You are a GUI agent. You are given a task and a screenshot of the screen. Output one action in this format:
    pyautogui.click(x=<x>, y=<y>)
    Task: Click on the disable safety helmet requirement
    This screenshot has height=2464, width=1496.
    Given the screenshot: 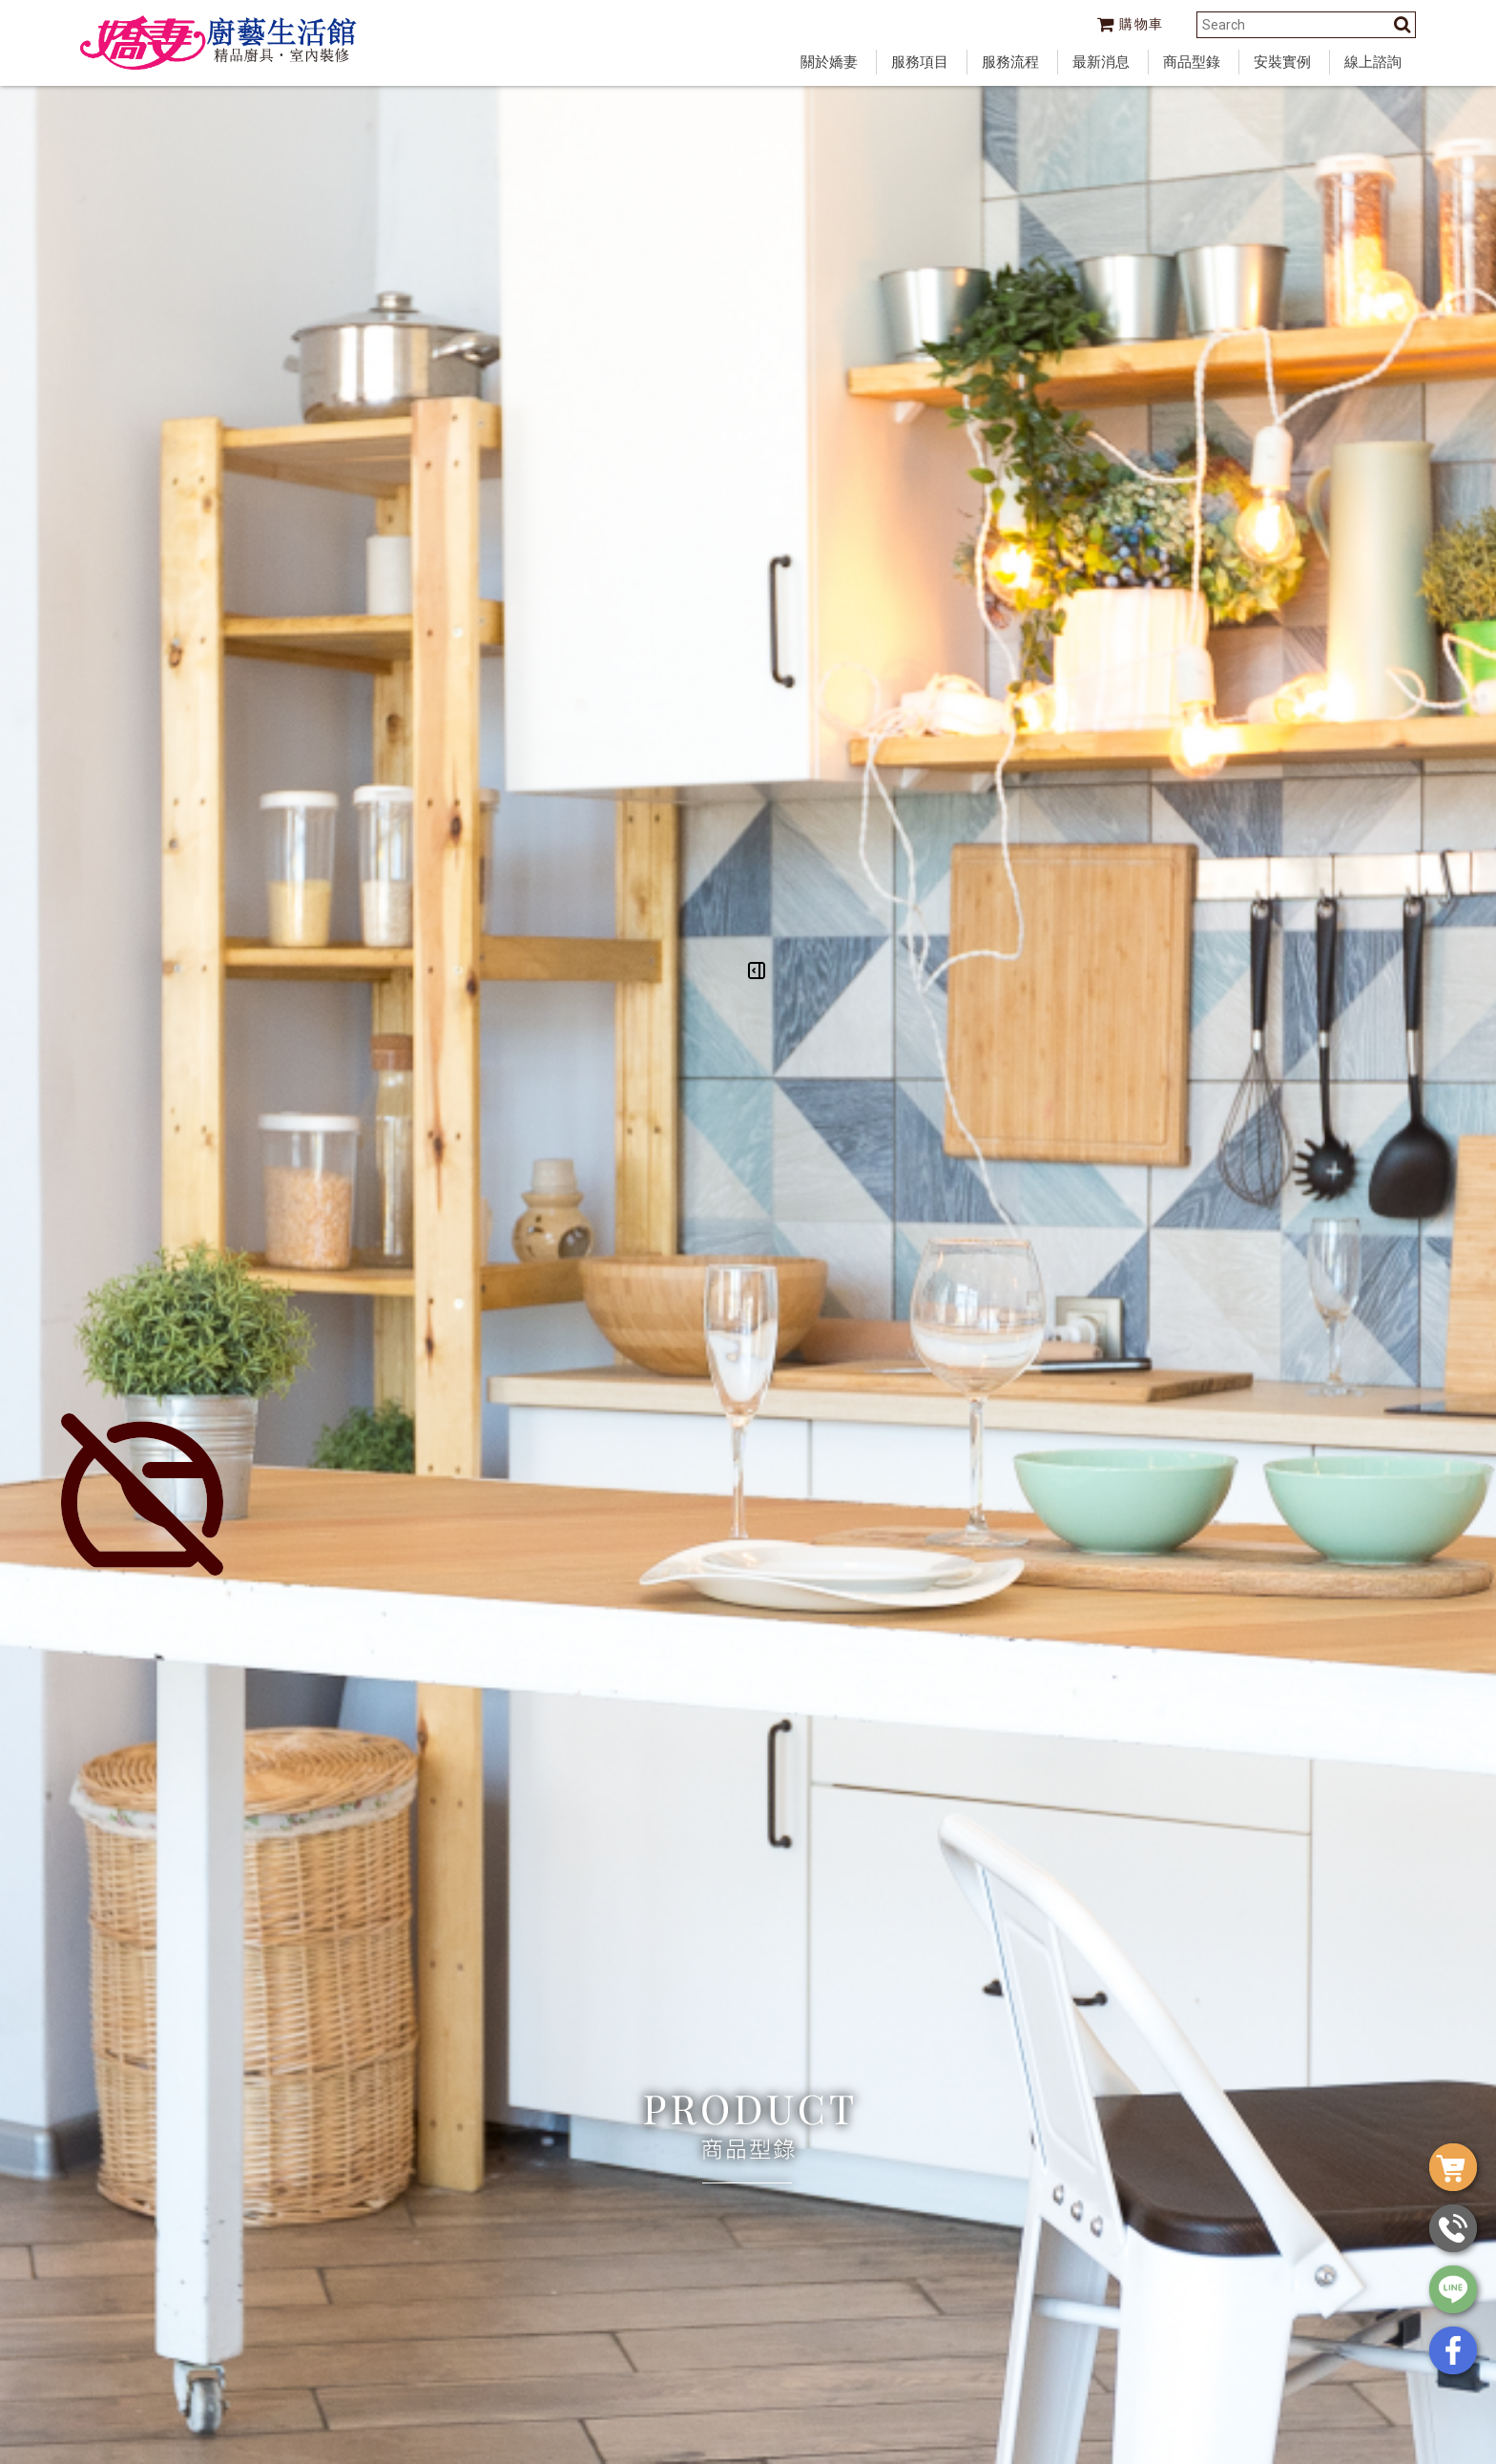 What is the action you would take?
    pyautogui.click(x=142, y=1494)
    